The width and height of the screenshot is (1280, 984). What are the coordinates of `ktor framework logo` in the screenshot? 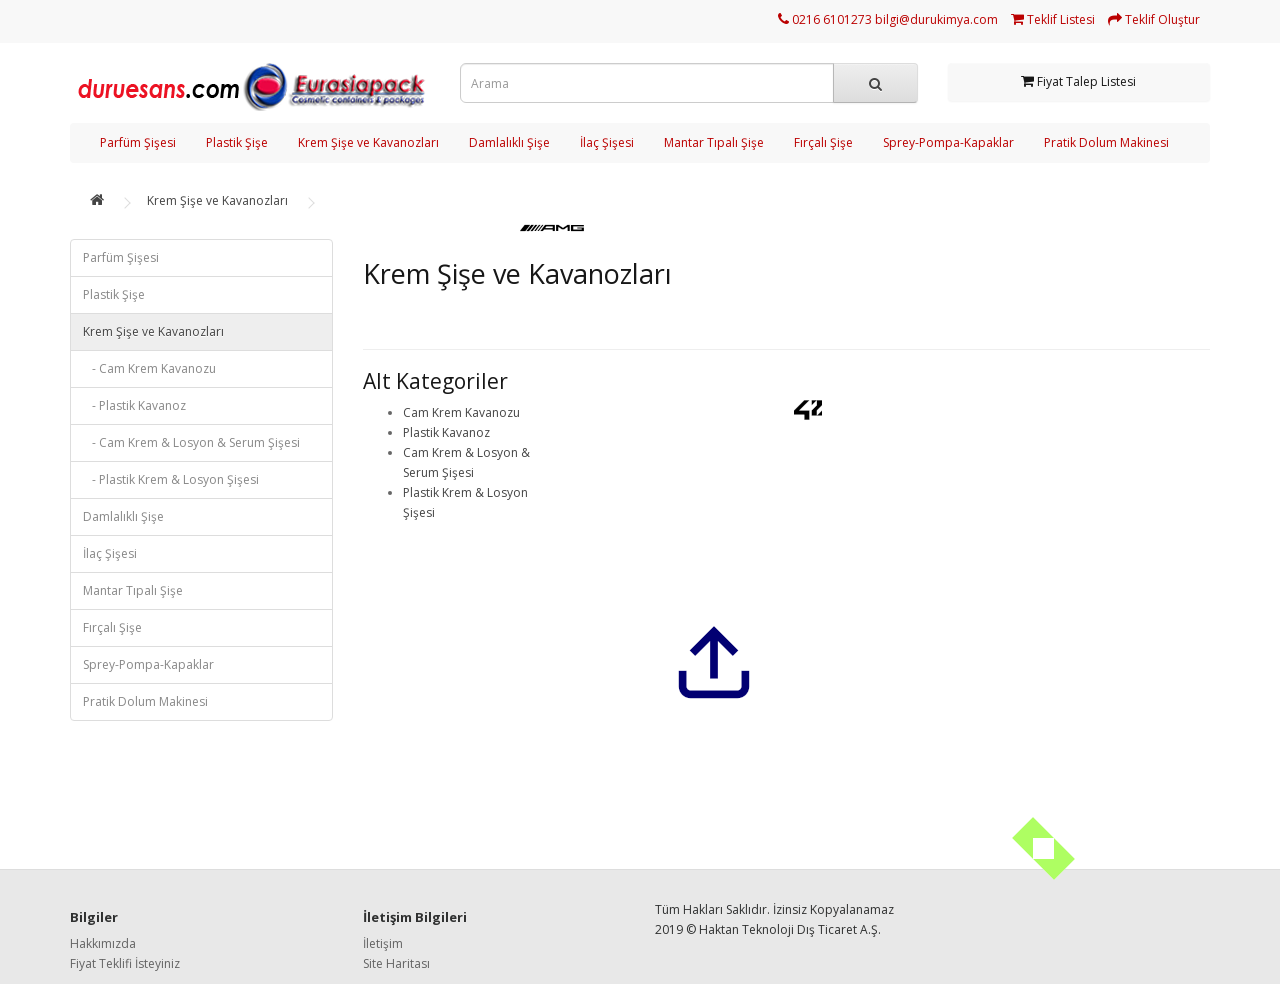 It's located at (1043, 848).